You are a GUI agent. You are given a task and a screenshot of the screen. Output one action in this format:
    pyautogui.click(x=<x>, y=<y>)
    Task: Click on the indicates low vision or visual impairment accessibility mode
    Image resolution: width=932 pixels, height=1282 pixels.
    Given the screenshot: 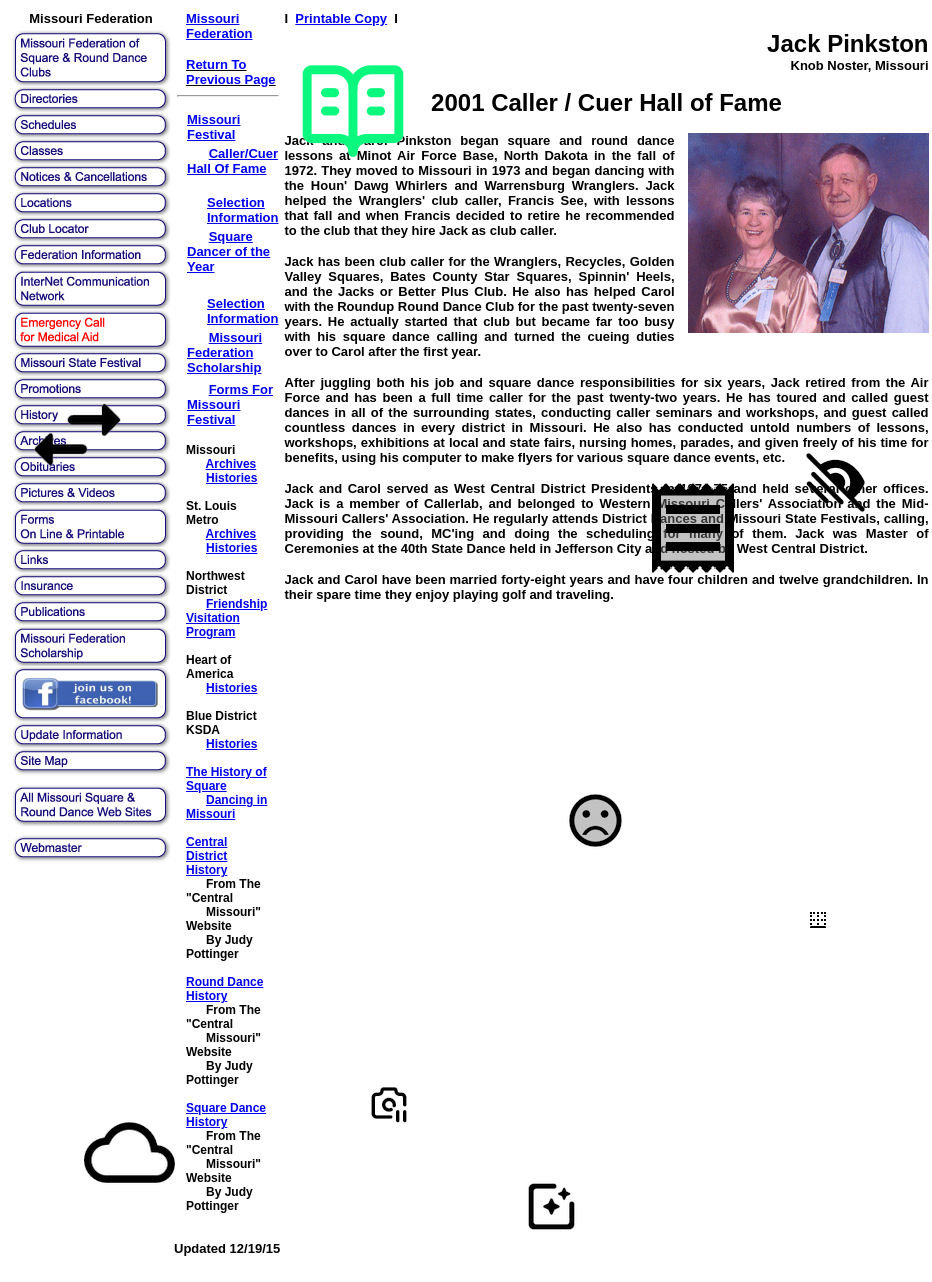 What is the action you would take?
    pyautogui.click(x=835, y=482)
    